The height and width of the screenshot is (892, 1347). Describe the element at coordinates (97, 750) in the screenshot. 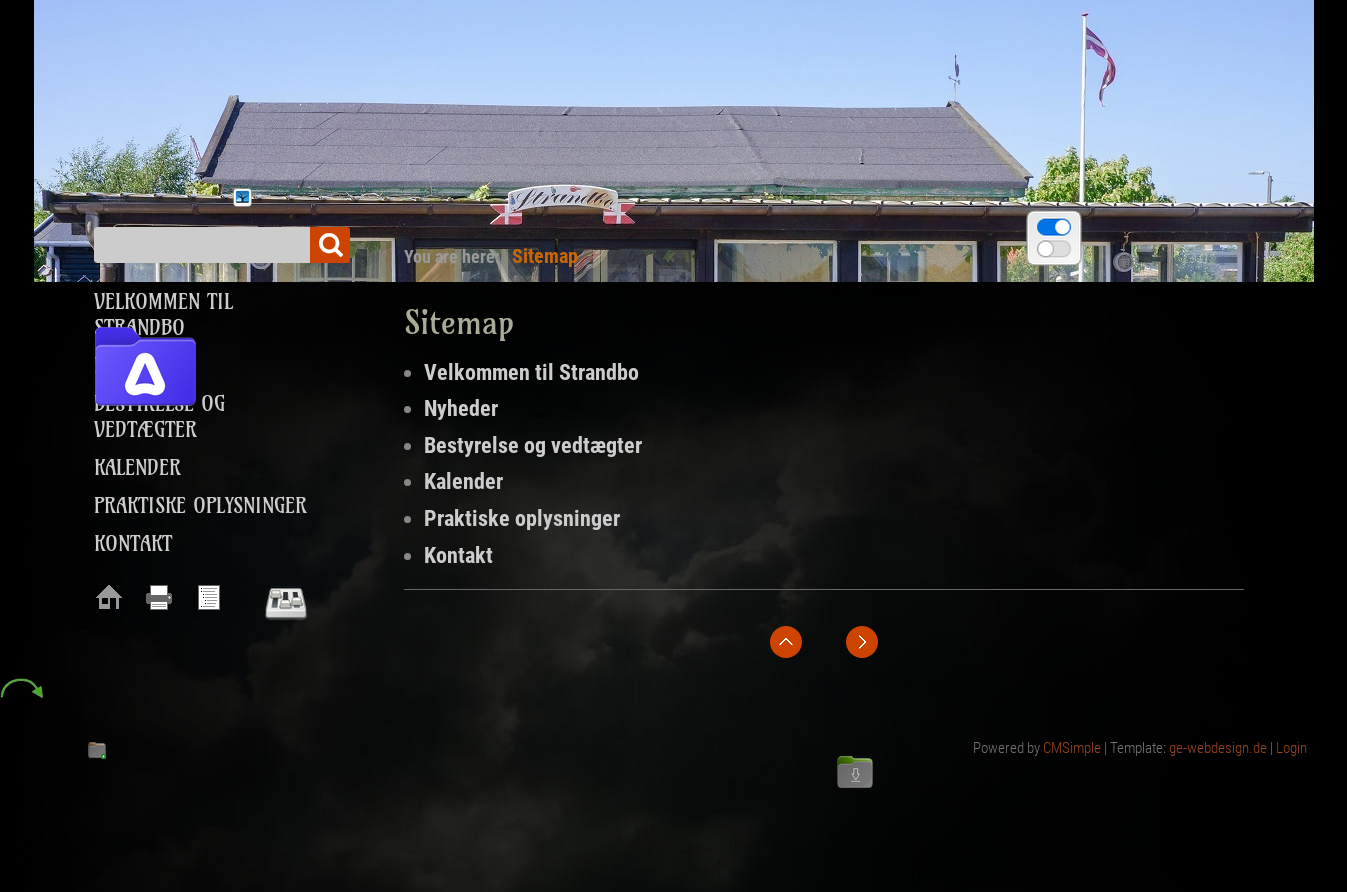

I see `create a new folder` at that location.